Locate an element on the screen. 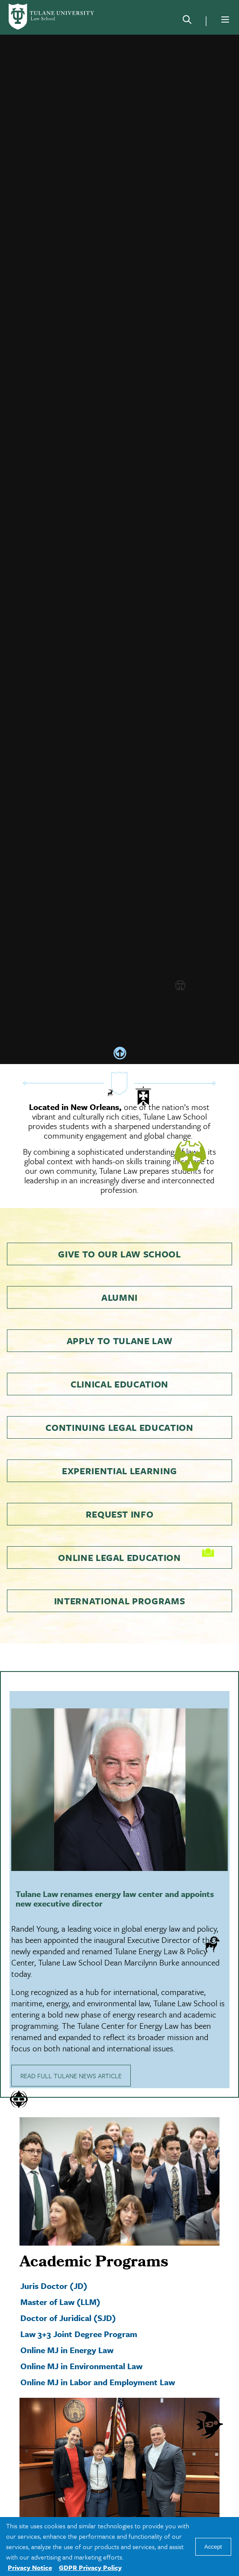  view guild or clan banner is located at coordinates (143, 1096).